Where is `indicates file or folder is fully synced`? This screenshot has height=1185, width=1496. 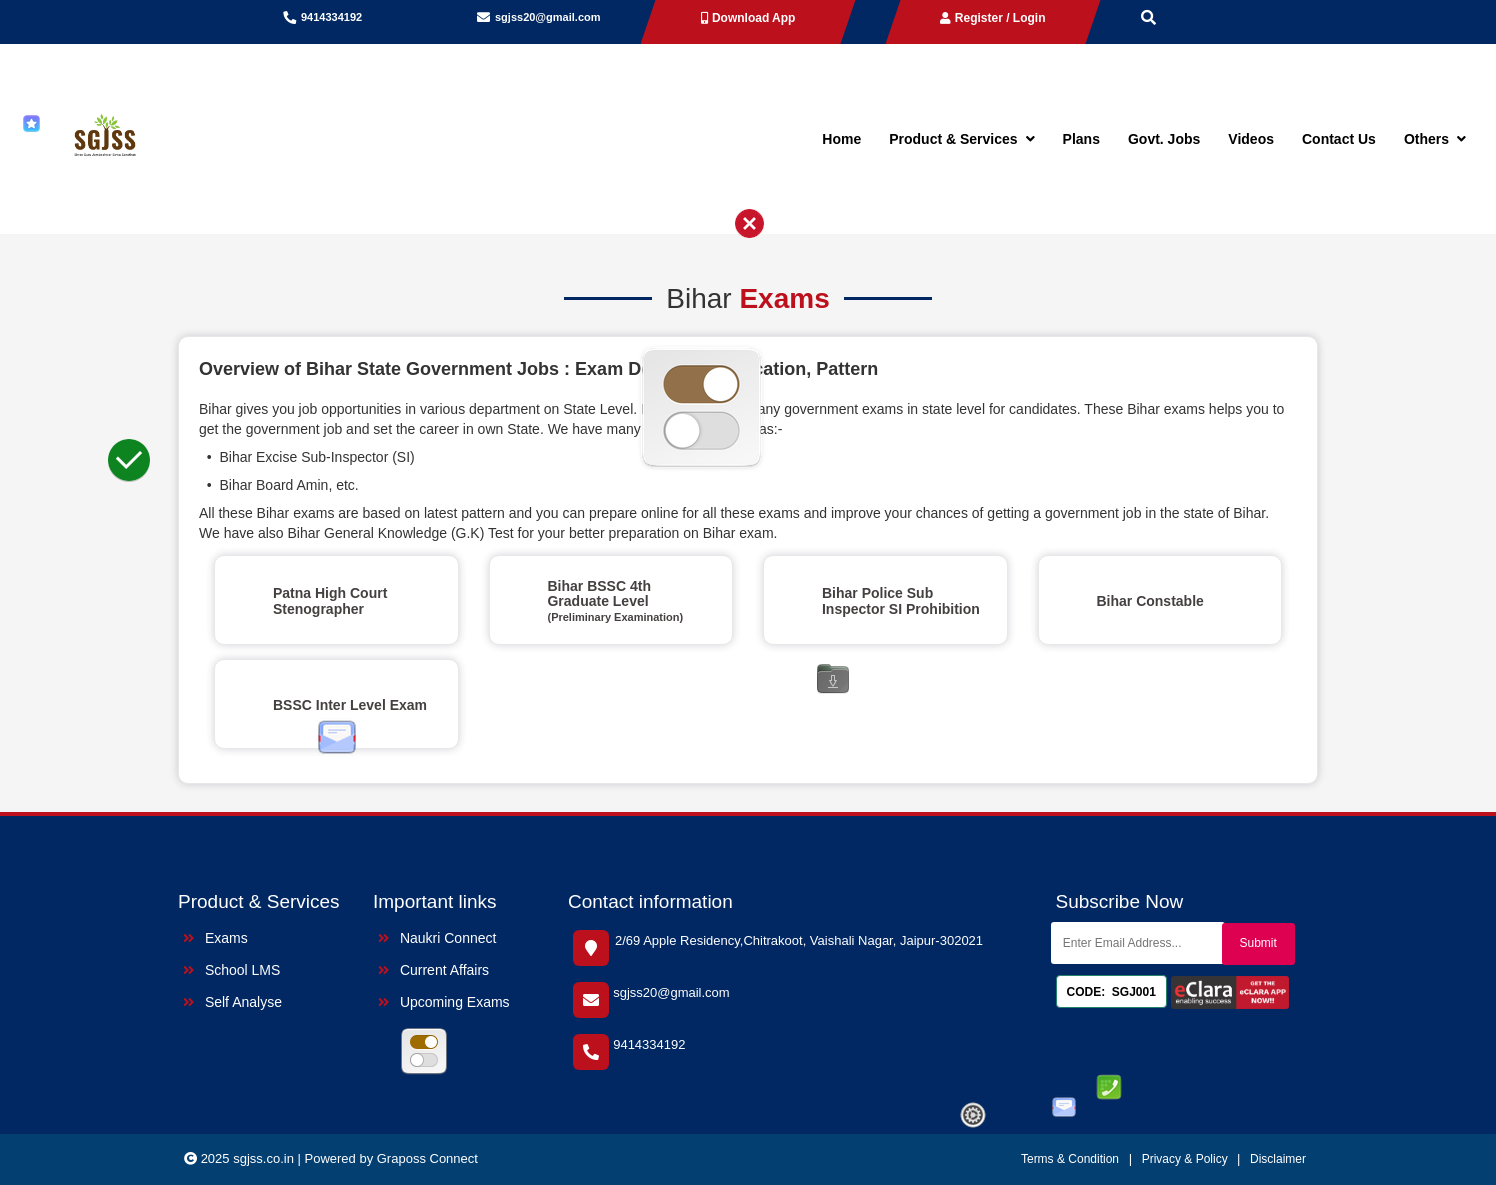 indicates file or folder is fully synced is located at coordinates (129, 460).